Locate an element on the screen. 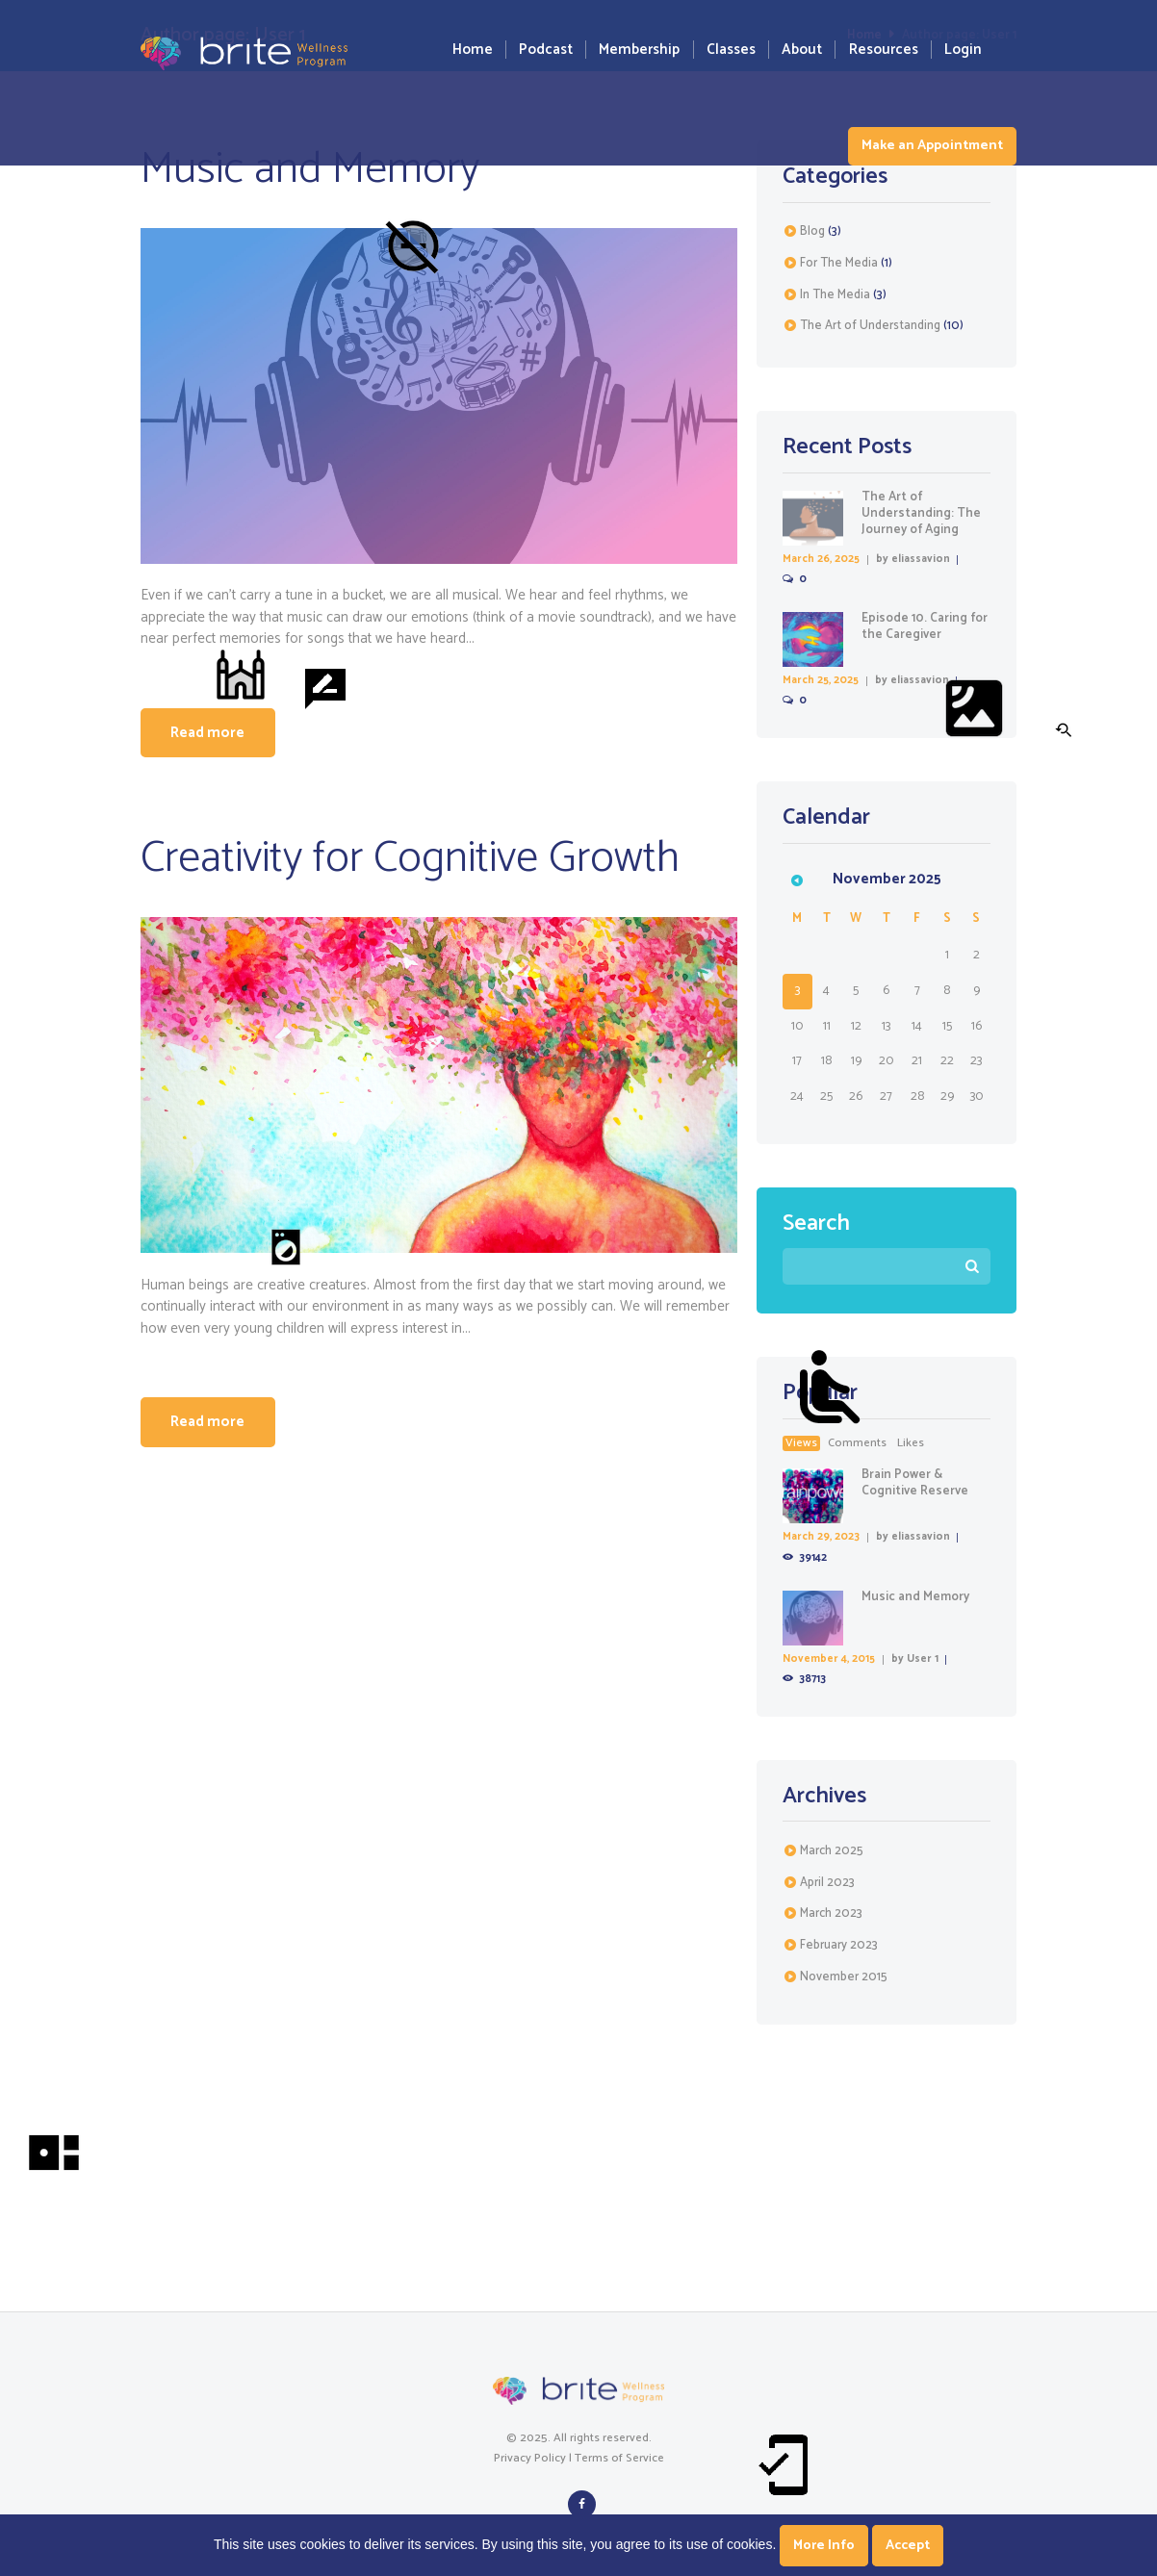  disable do not disturb mode is located at coordinates (413, 245).